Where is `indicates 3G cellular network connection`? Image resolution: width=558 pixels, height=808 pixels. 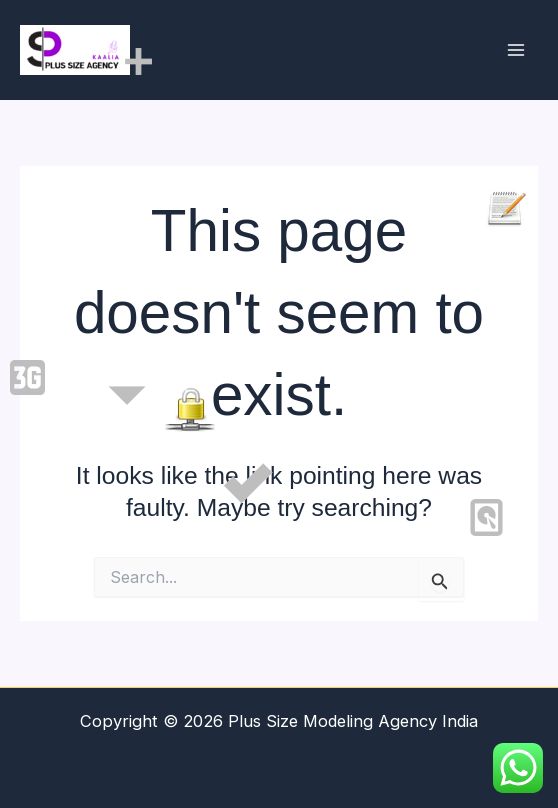
indicates 3G cellular network connection is located at coordinates (27, 377).